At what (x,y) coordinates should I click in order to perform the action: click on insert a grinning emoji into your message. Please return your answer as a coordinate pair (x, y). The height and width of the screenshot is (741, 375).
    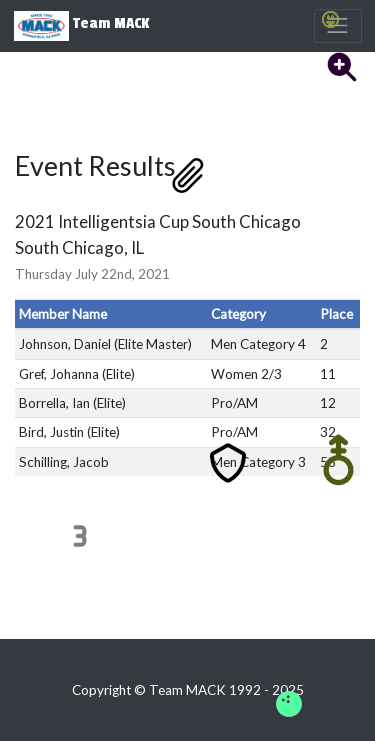
    Looking at the image, I should click on (330, 19).